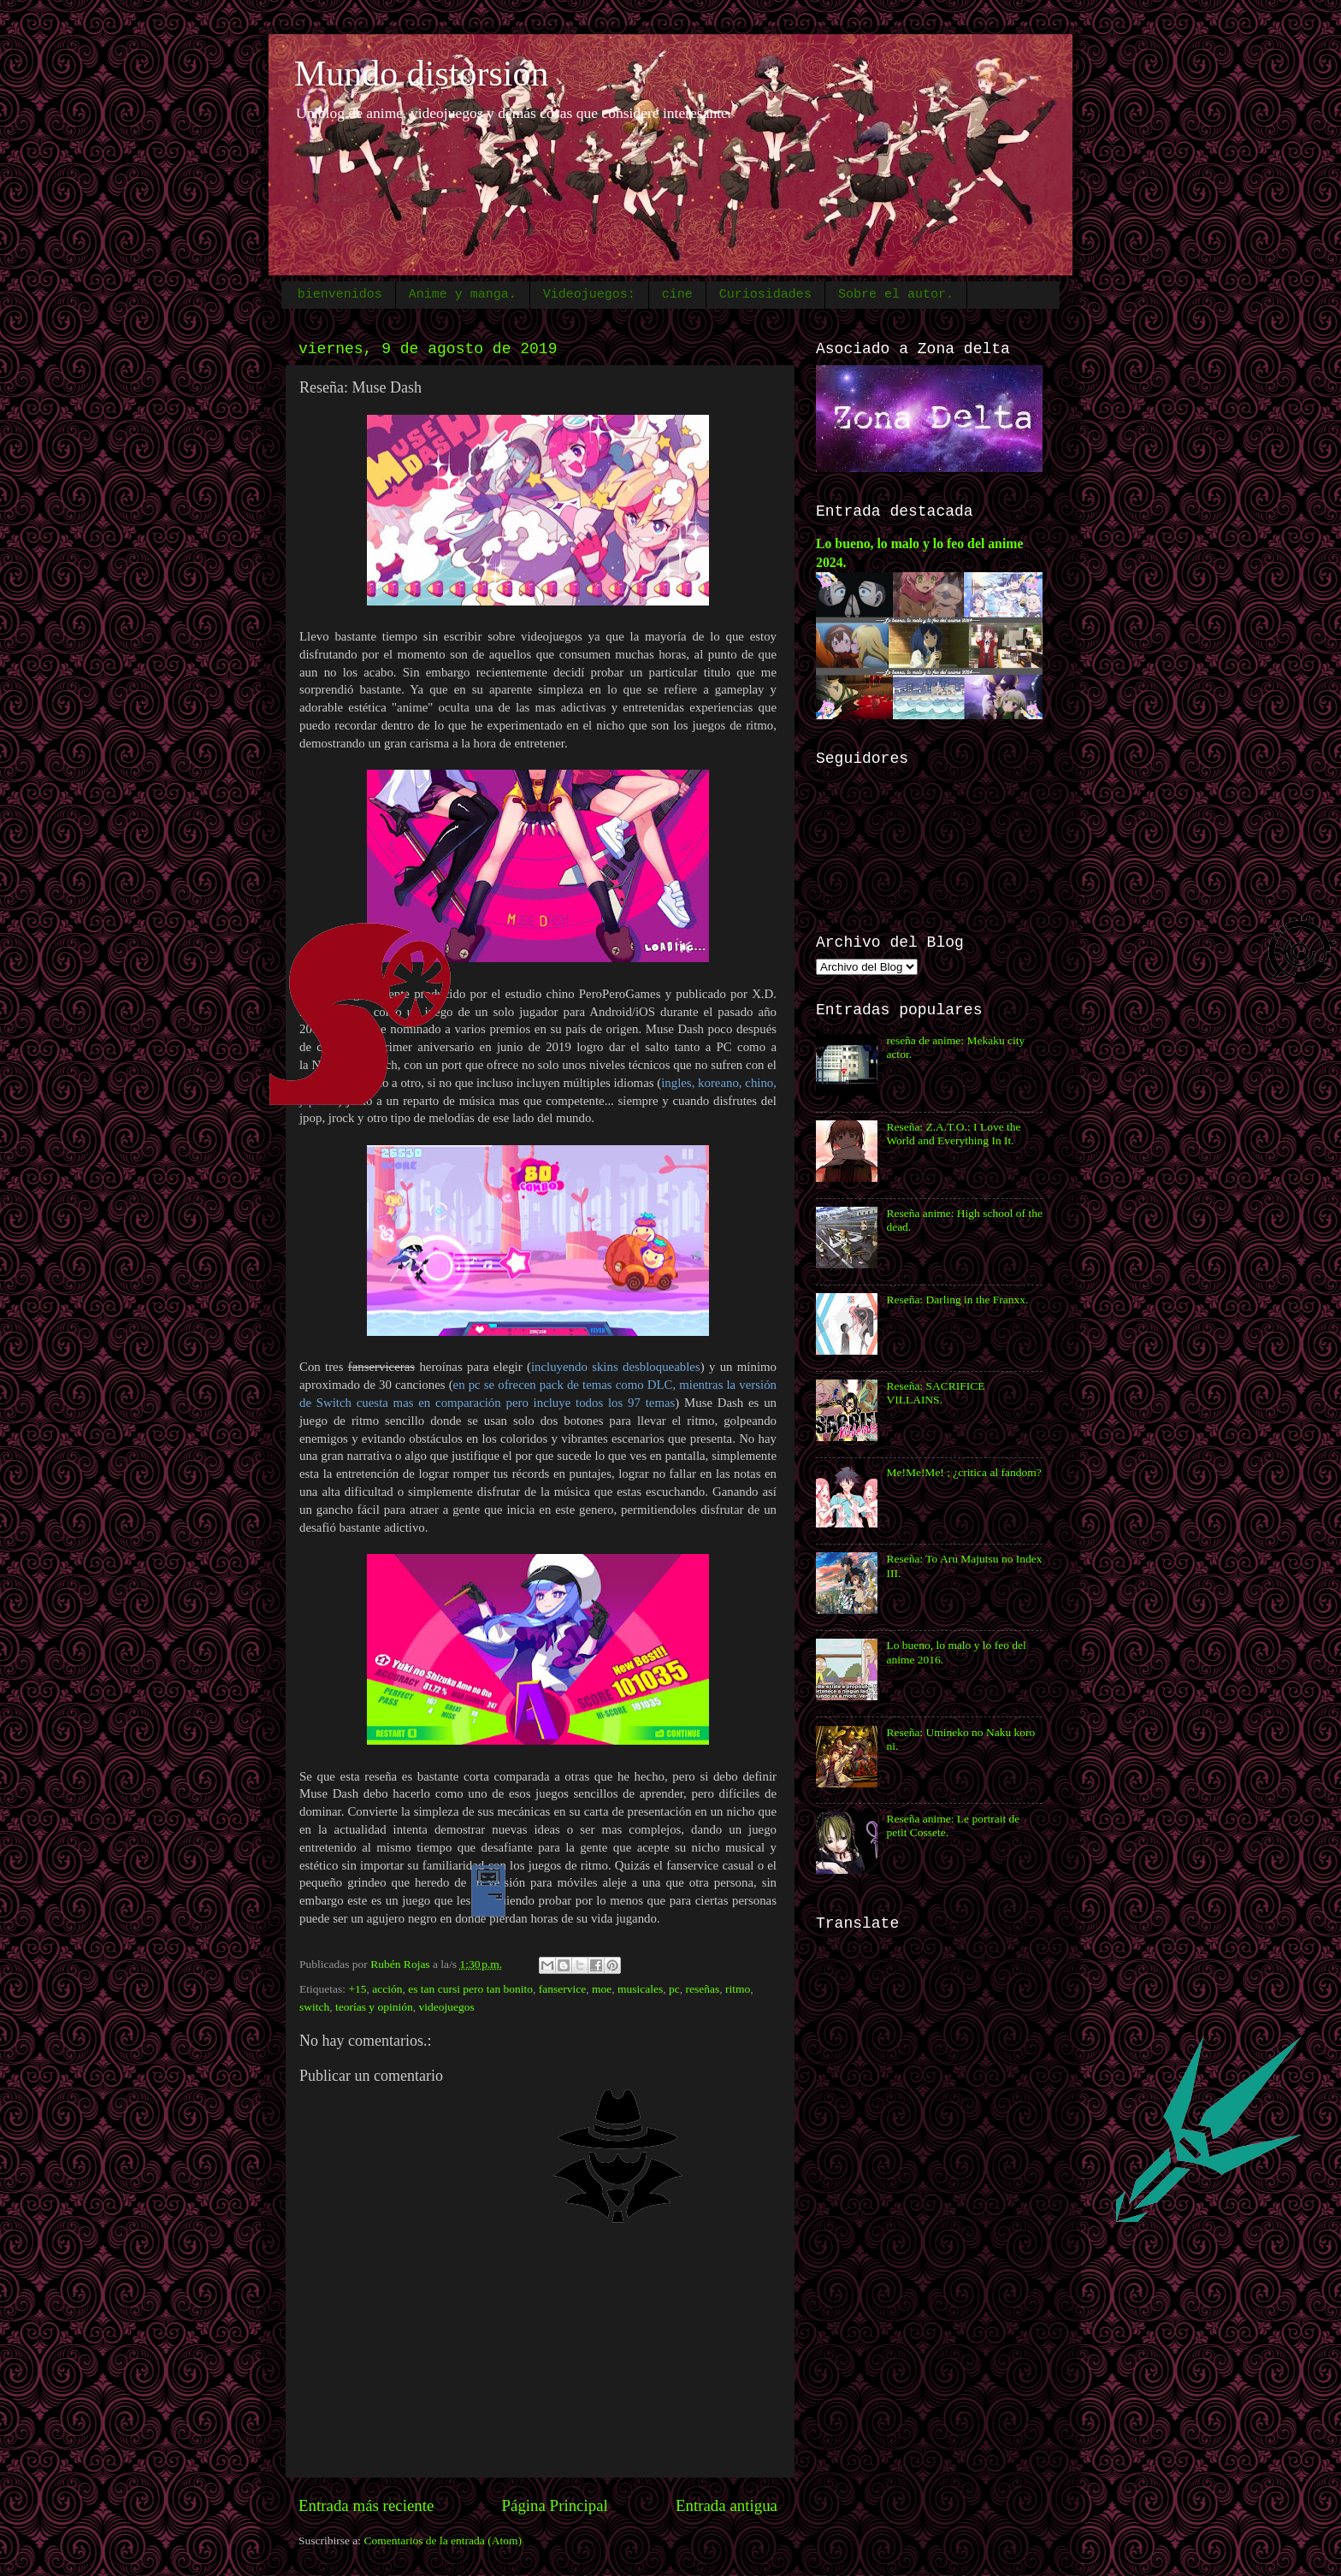 Image resolution: width=1341 pixels, height=2576 pixels. I want to click on parasitic worm enemy or creature in a game, so click(360, 1014).